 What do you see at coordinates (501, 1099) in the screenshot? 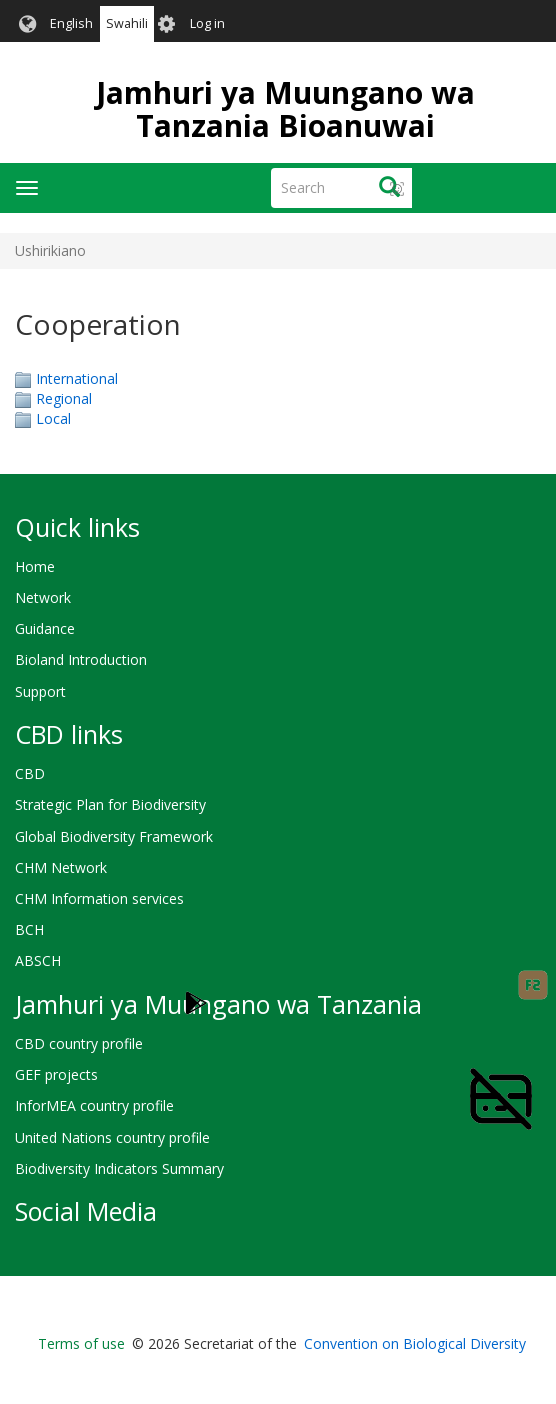
I see `payment method disabled or unavailable` at bounding box center [501, 1099].